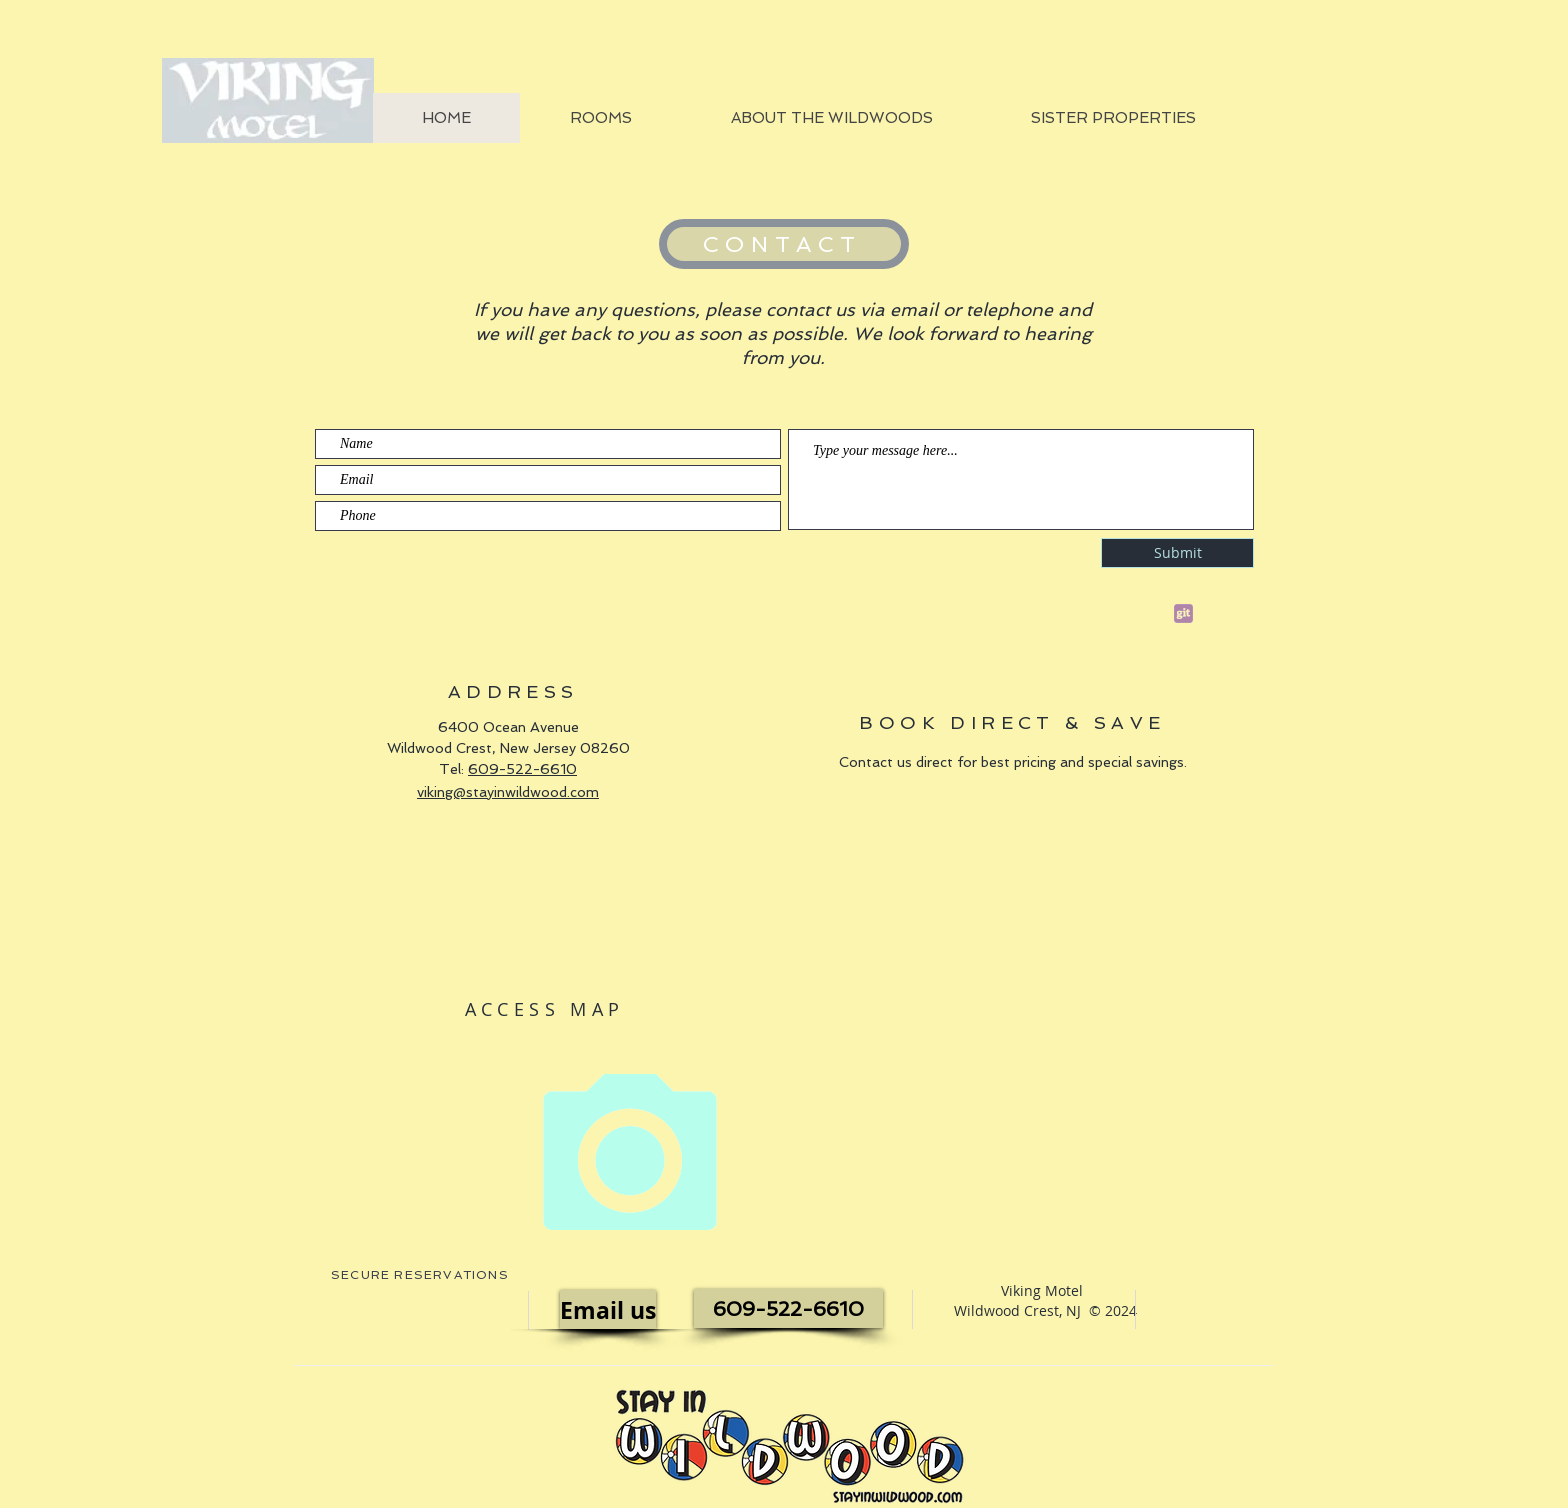 The height and width of the screenshot is (1508, 1568). I want to click on git version control logo, so click(1183, 613).